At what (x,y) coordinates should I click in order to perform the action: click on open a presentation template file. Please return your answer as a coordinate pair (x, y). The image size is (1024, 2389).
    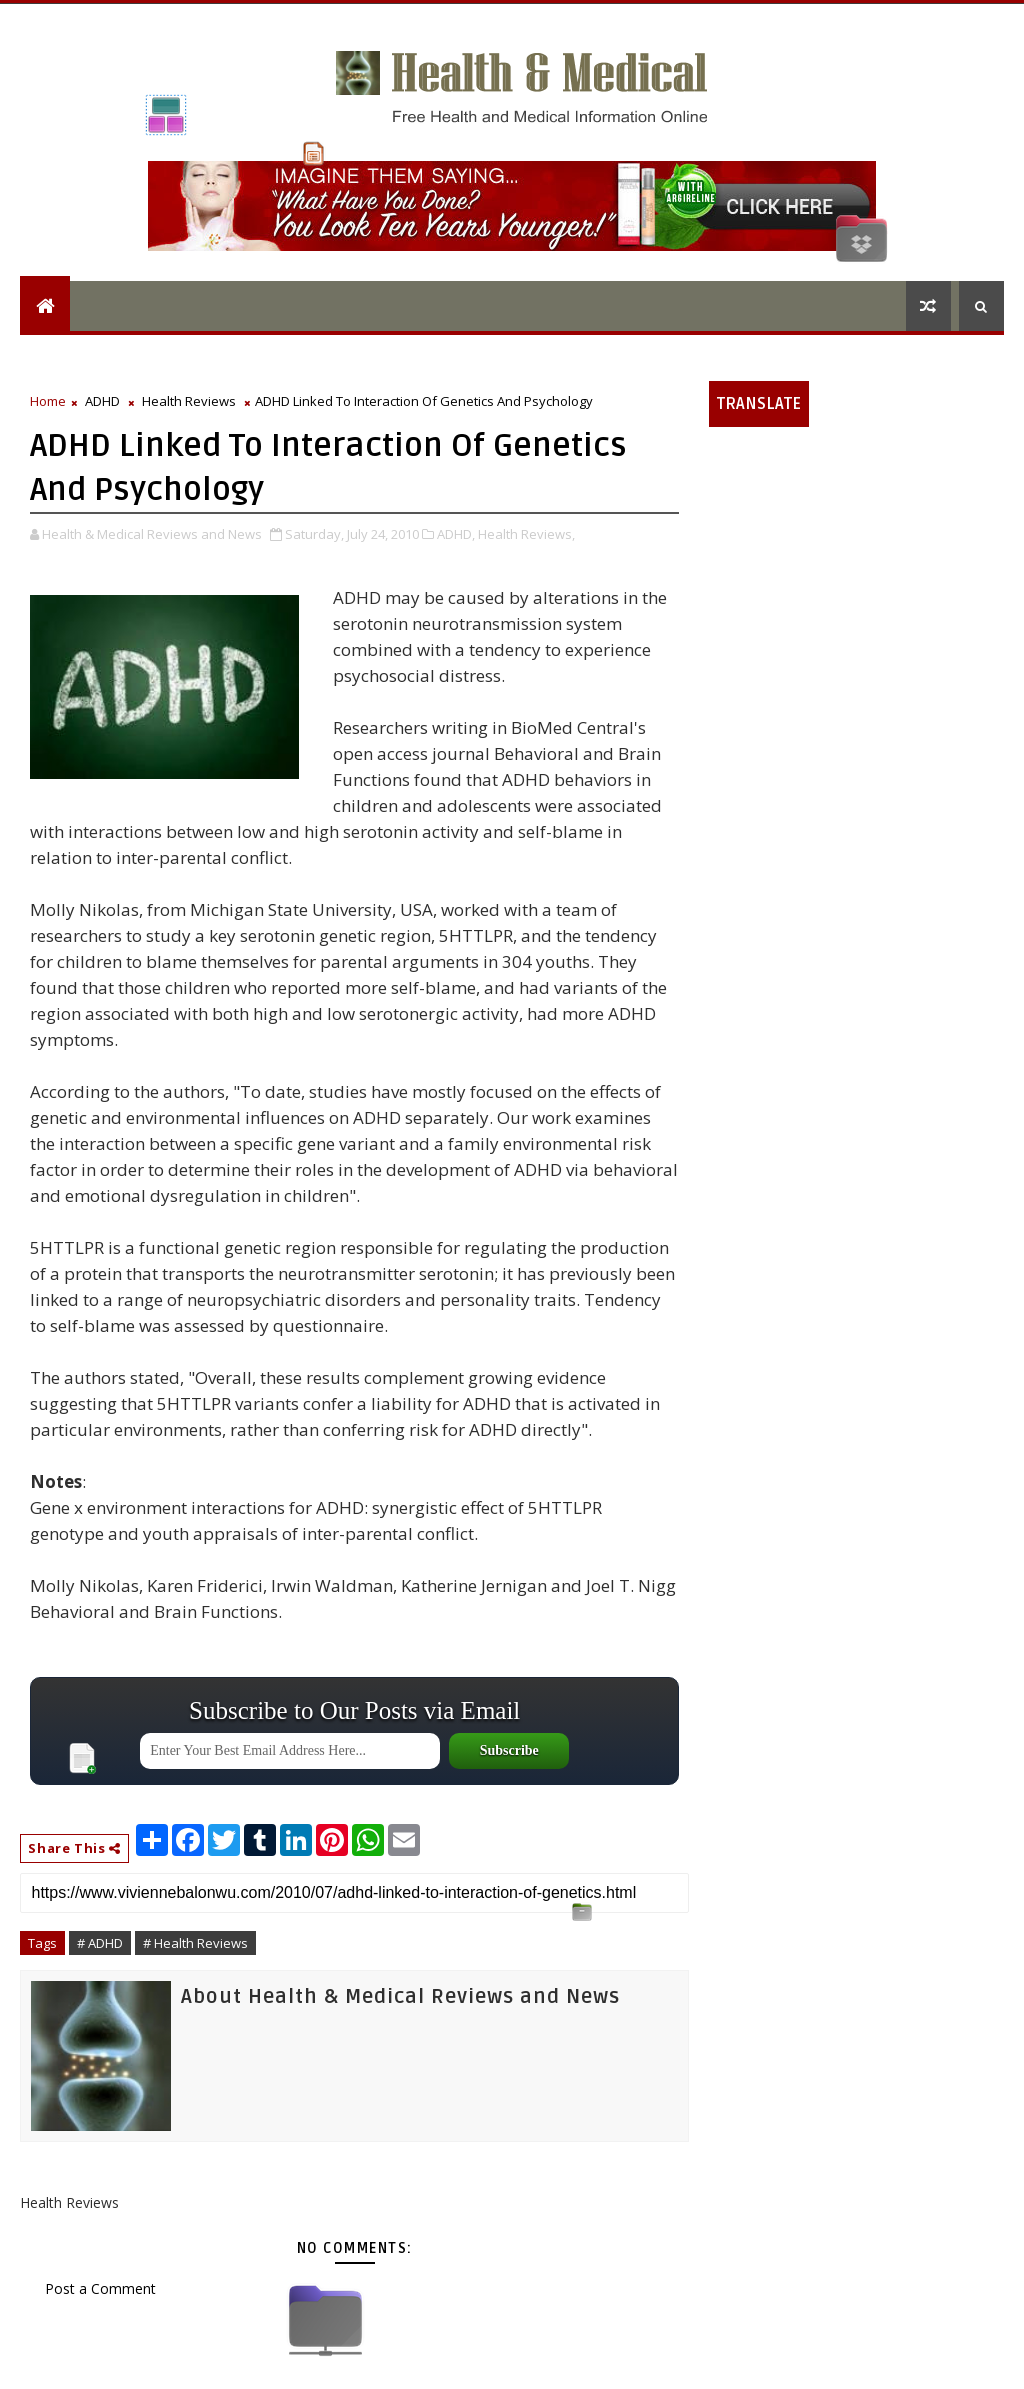
    Looking at the image, I should click on (313, 153).